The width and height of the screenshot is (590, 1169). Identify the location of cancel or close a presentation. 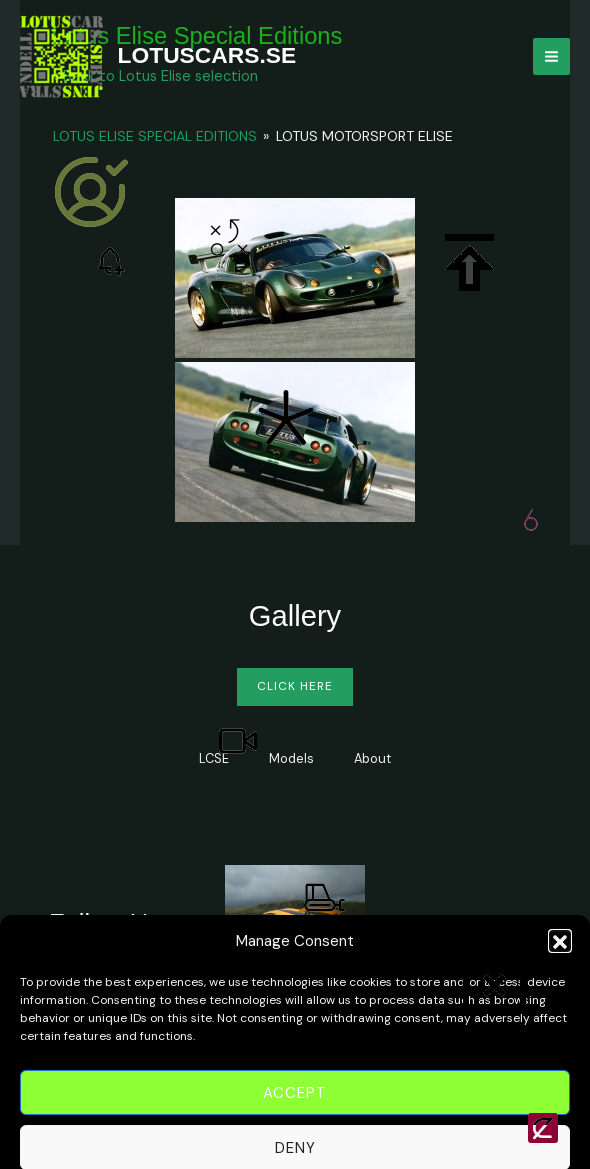
(494, 985).